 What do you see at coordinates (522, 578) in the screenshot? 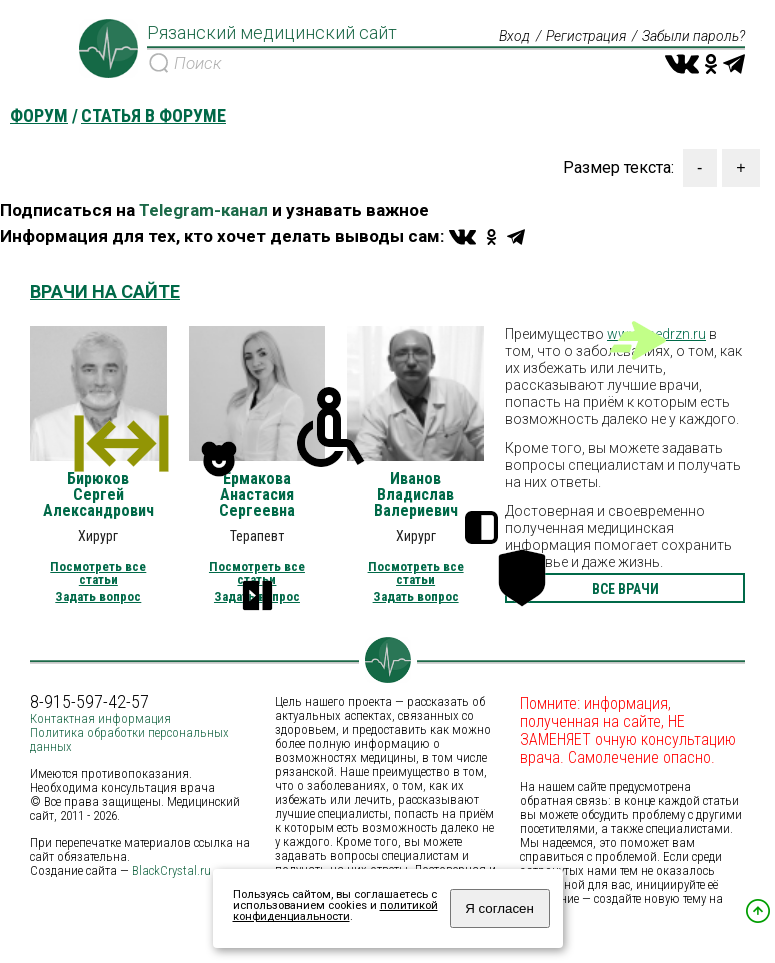
I see `indicates secure or protected status` at bounding box center [522, 578].